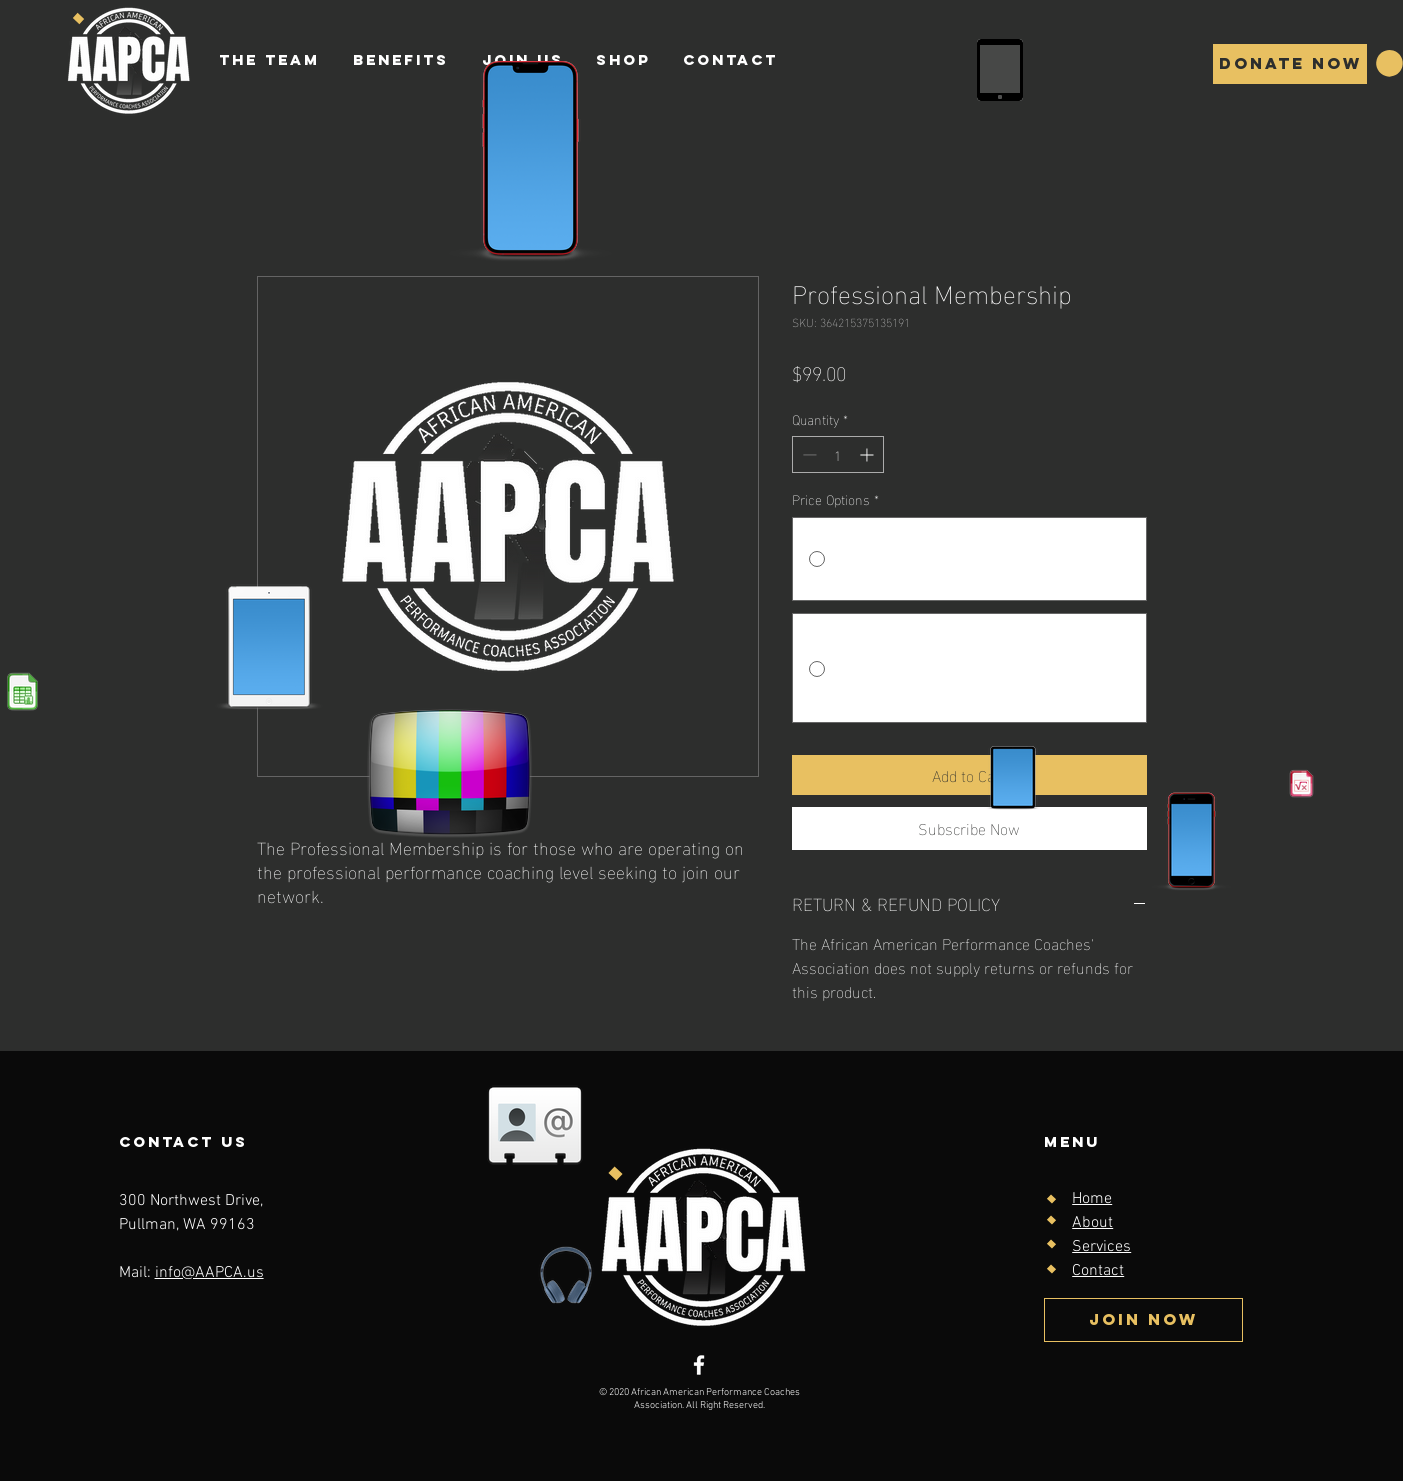 The image size is (1403, 1481). What do you see at coordinates (530, 161) in the screenshot?
I see `iPhone 13 device in red color` at bounding box center [530, 161].